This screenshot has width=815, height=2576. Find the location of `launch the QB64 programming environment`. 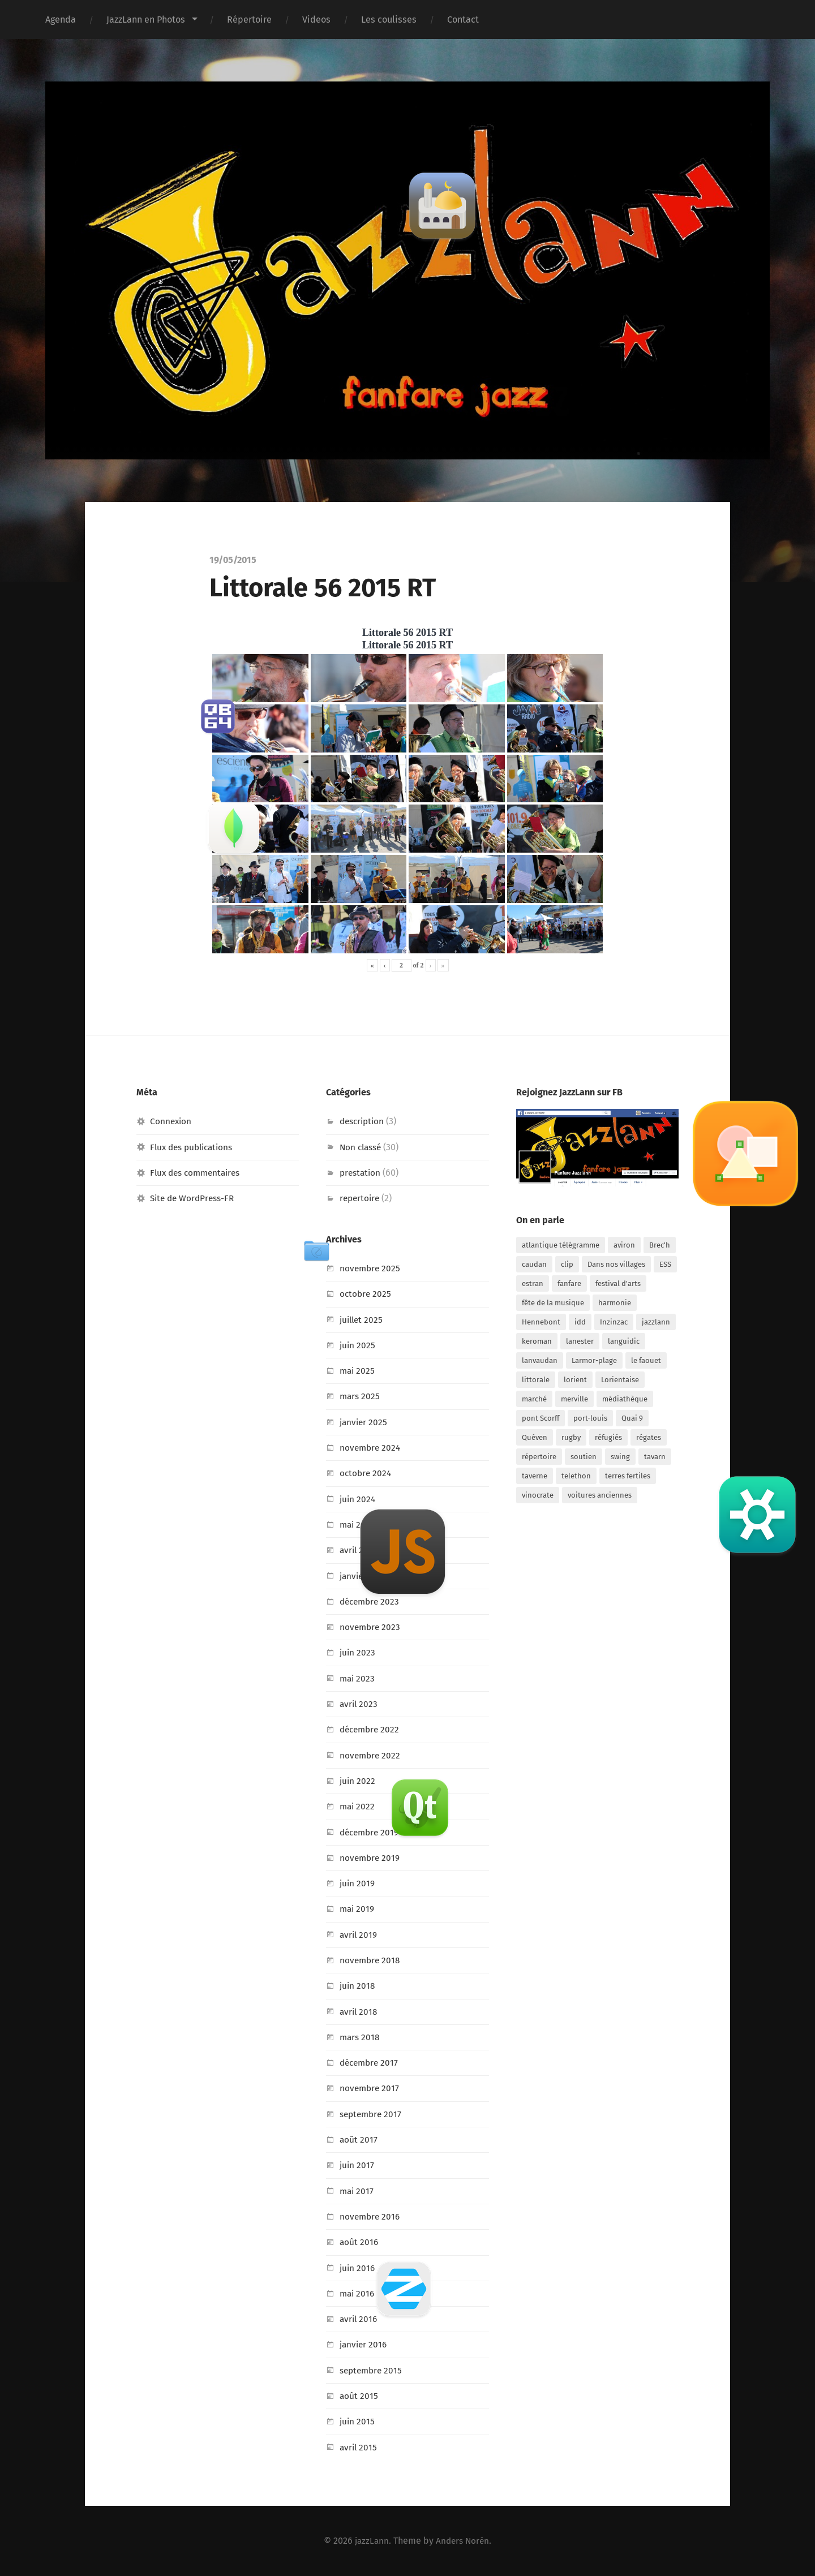

launch the QB64 programming environment is located at coordinates (218, 716).